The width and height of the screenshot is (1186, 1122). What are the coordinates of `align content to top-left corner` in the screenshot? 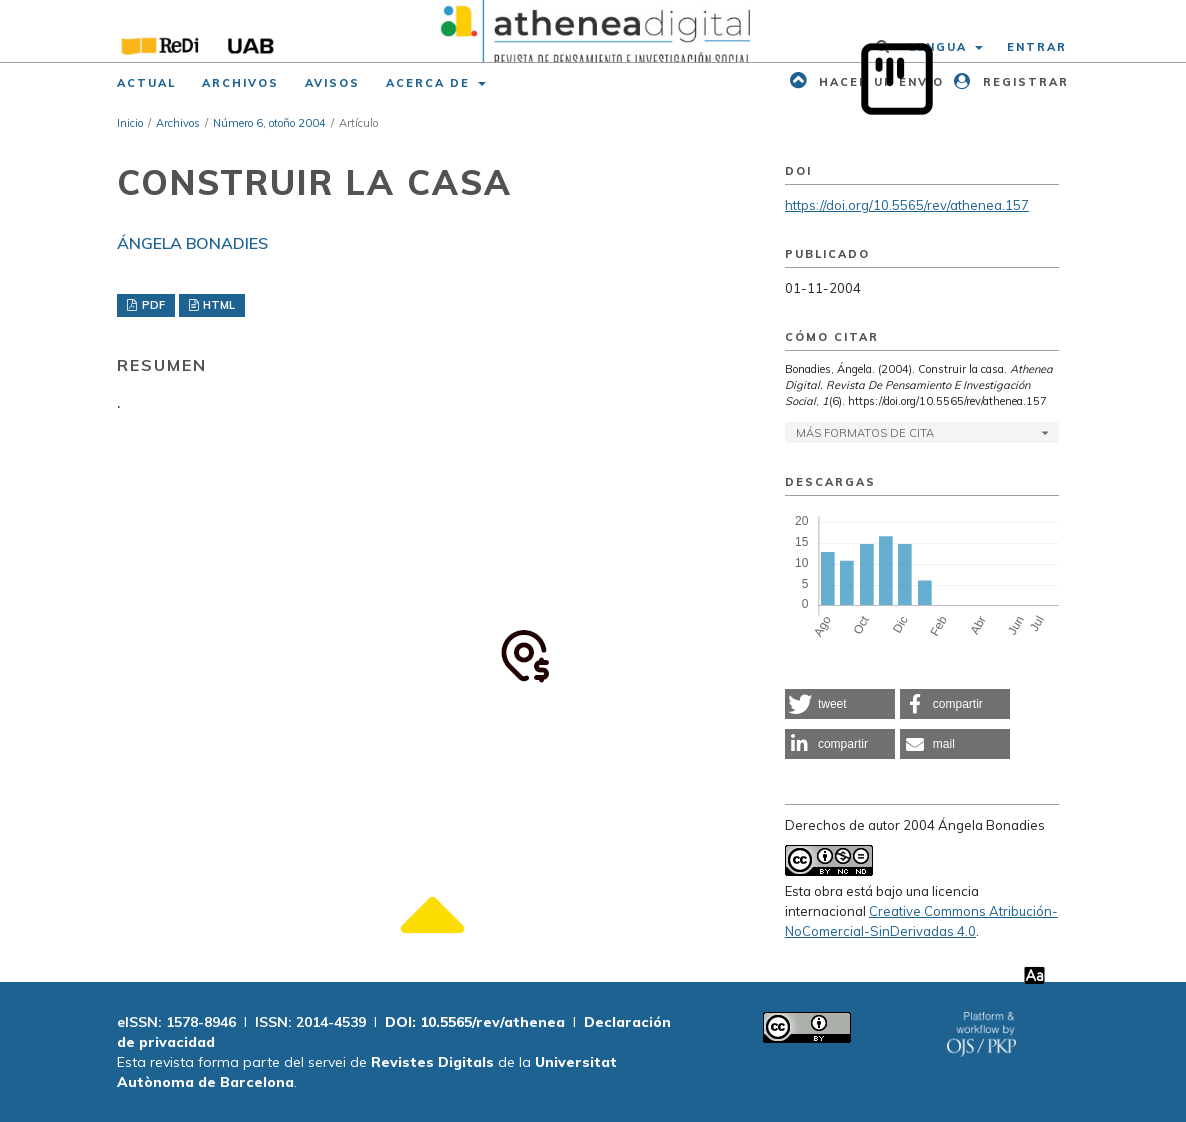 It's located at (897, 79).